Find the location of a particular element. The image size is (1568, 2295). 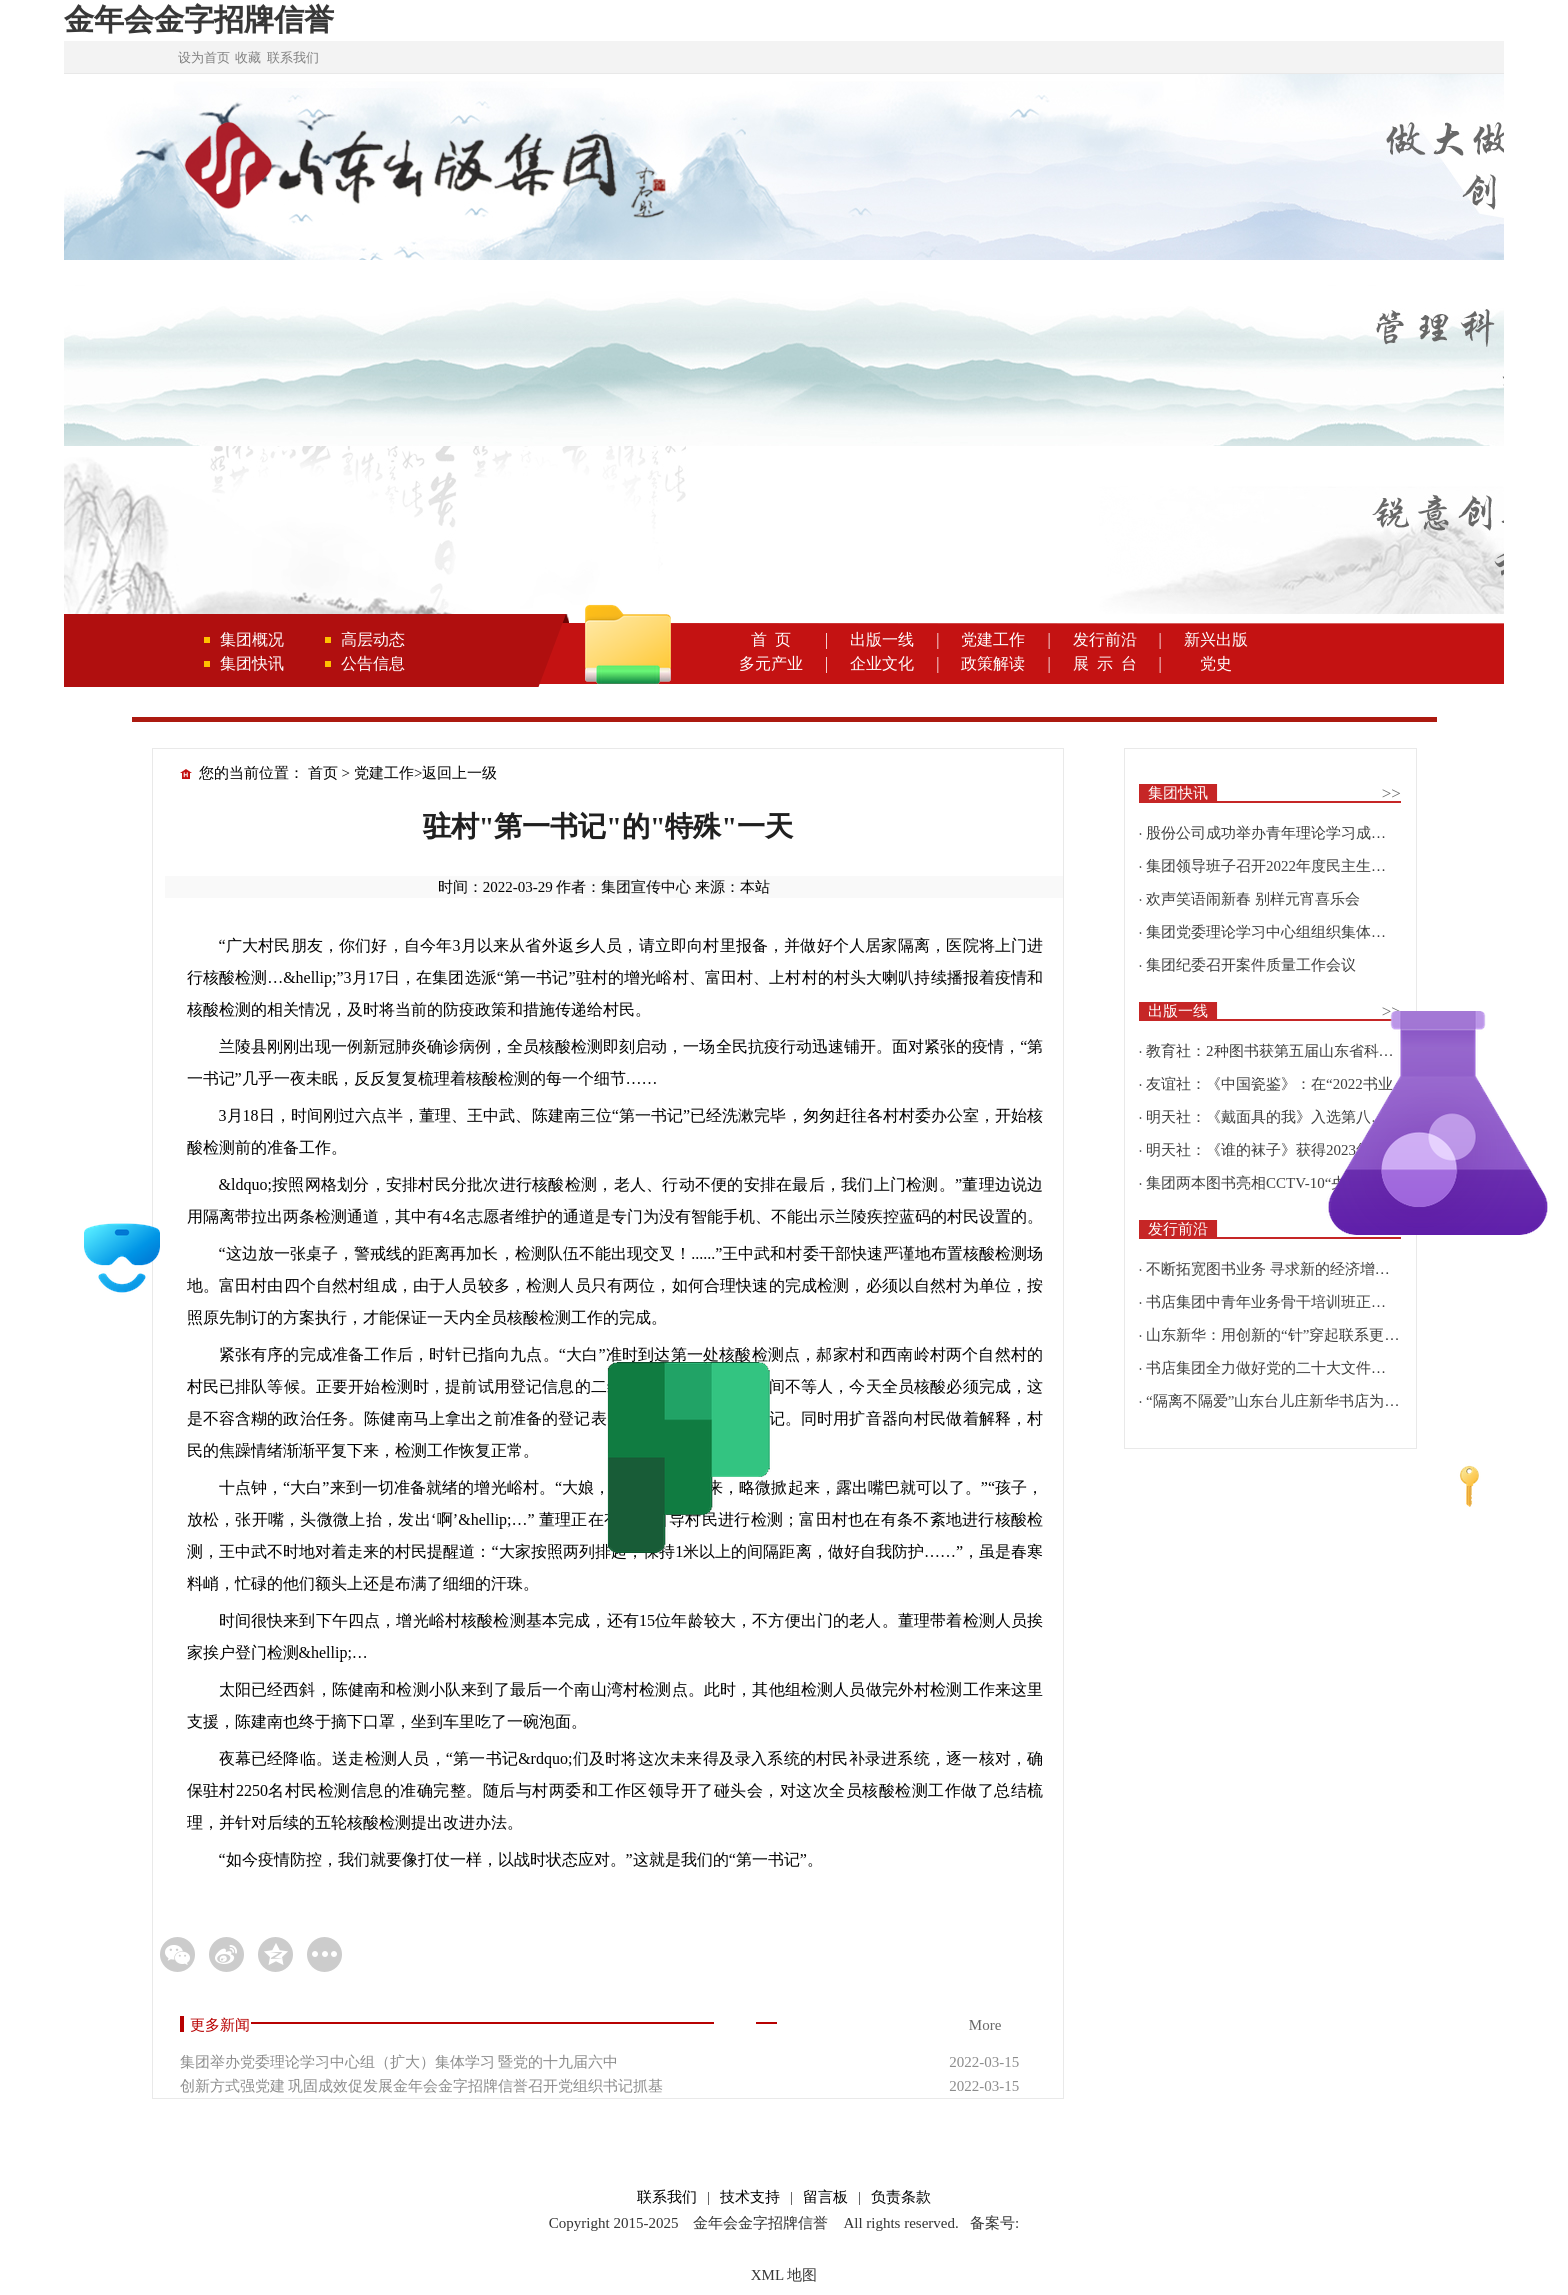

access security or password settings is located at coordinates (1469, 1486).